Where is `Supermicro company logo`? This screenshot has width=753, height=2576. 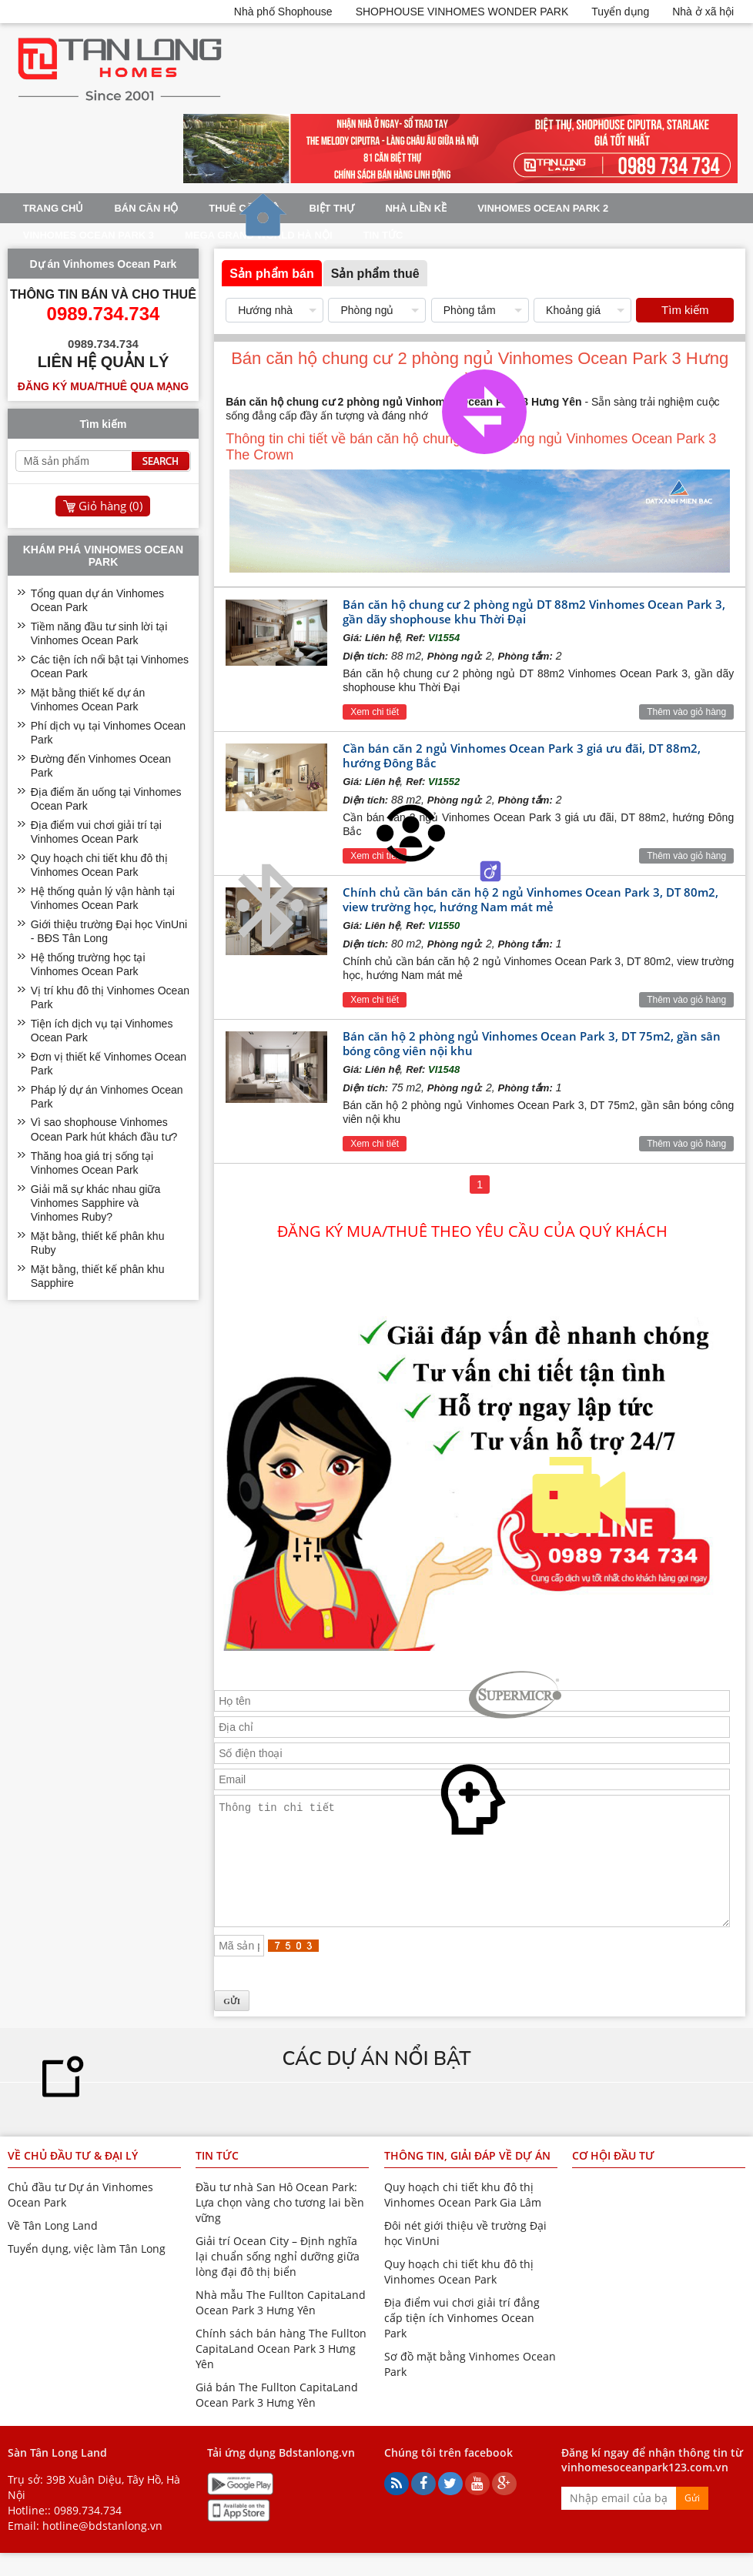
Supermicro company logo is located at coordinates (515, 1695).